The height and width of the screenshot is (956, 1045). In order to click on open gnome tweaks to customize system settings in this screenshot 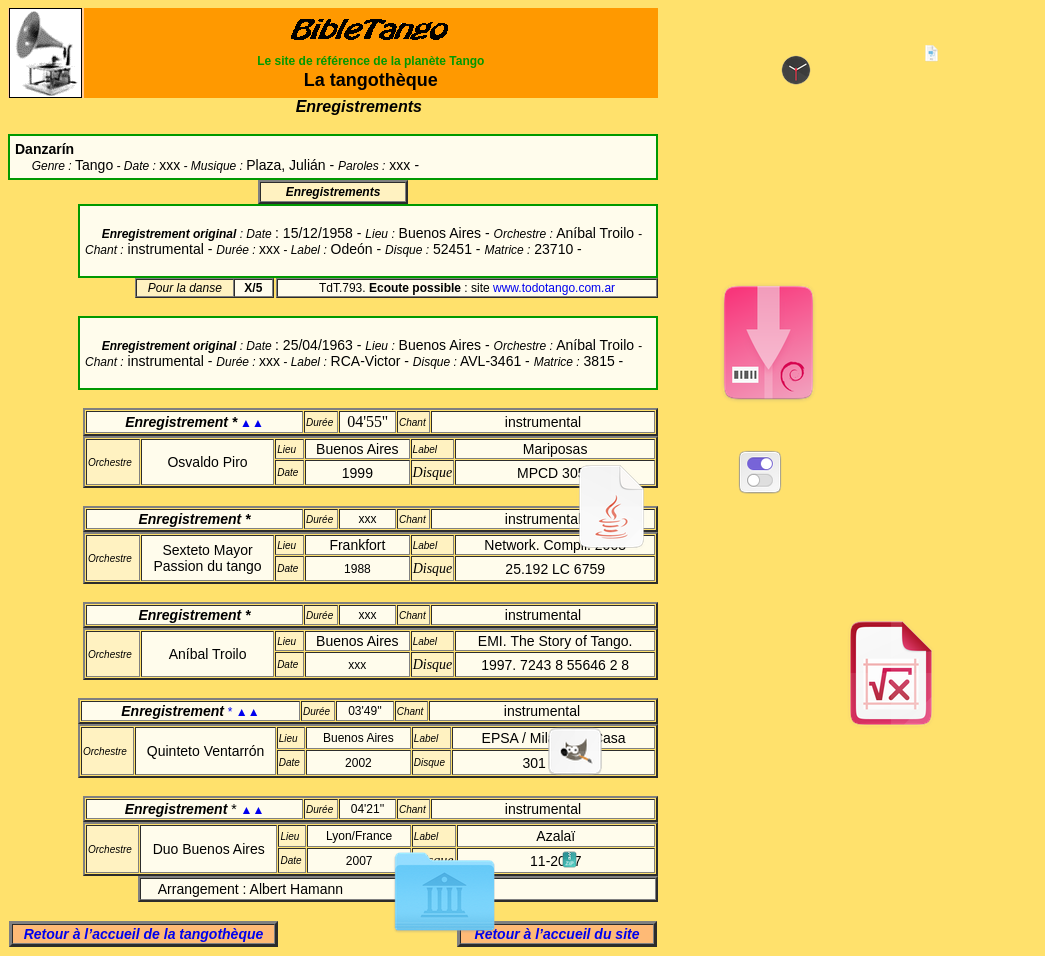, I will do `click(760, 472)`.